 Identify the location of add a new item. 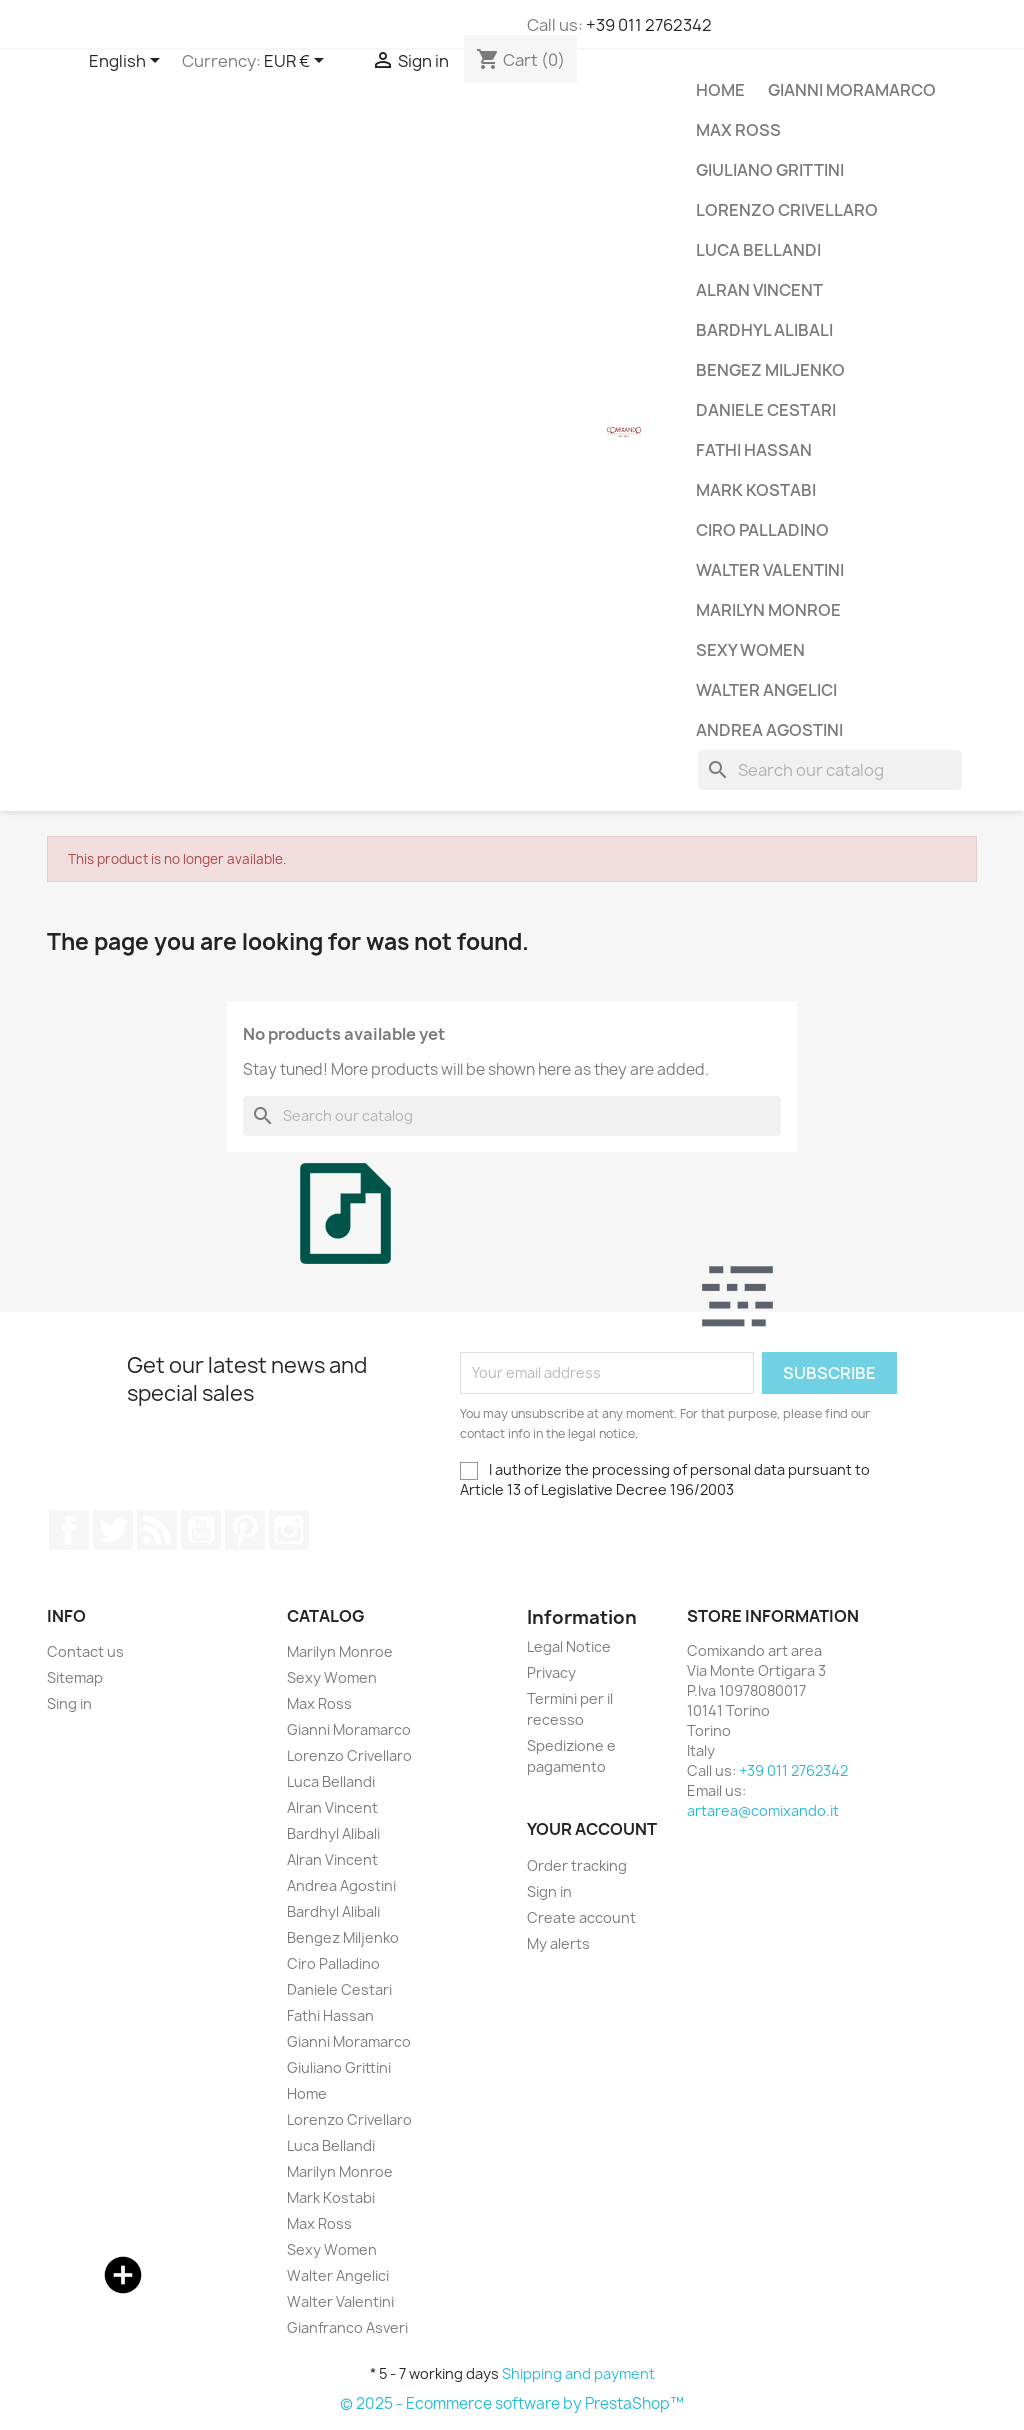
(123, 2275).